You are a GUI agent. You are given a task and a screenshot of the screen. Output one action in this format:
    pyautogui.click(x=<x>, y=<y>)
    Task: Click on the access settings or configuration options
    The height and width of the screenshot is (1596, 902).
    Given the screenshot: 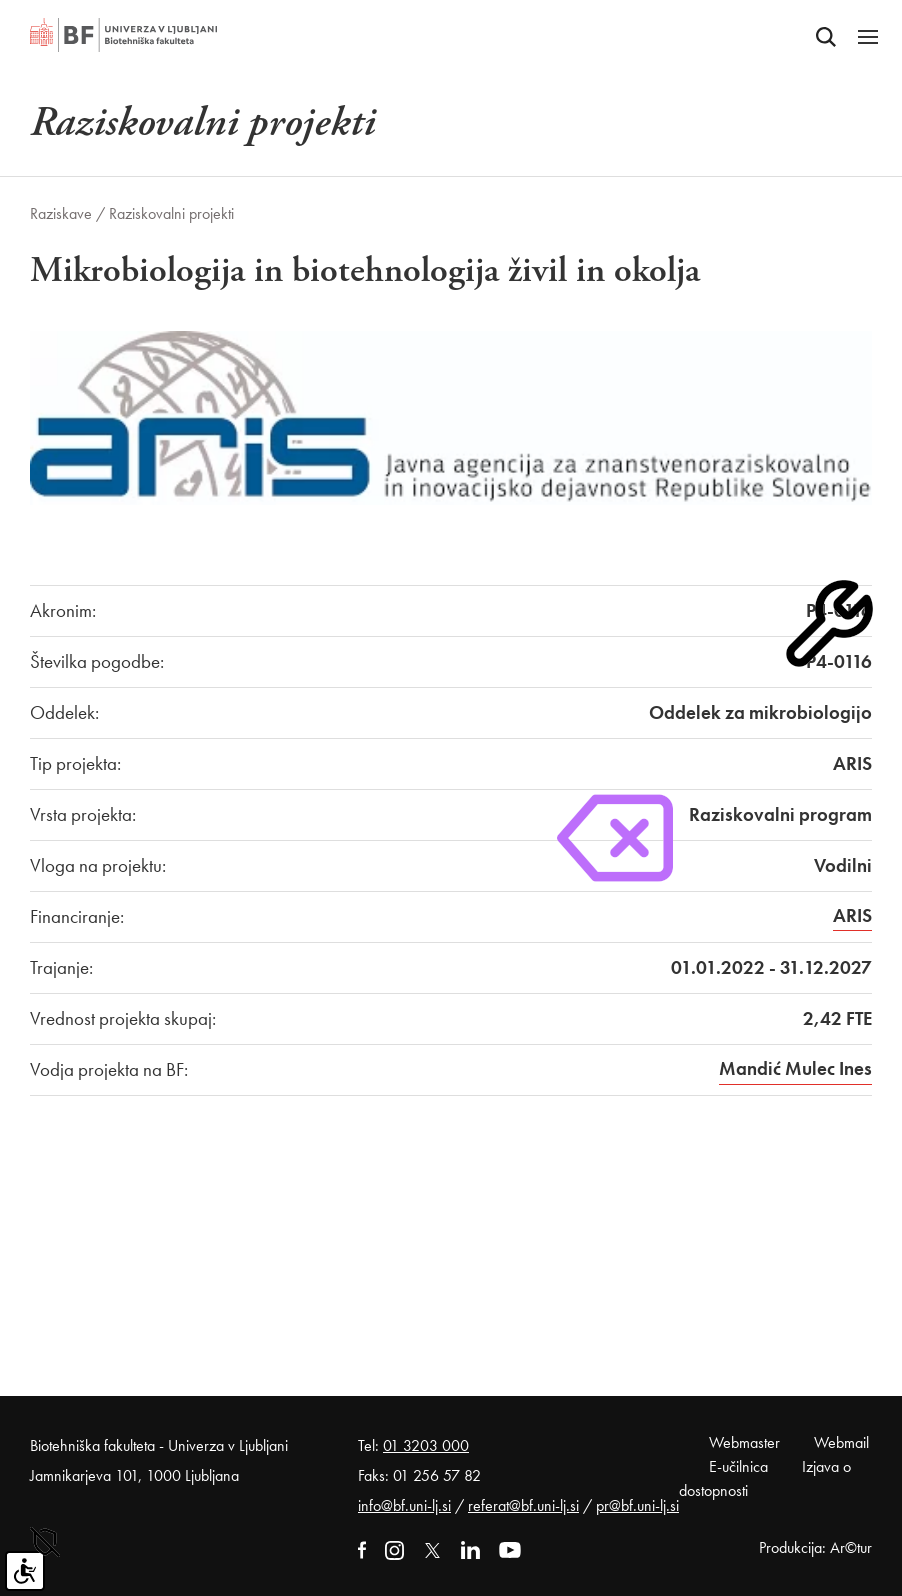 What is the action you would take?
    pyautogui.click(x=827, y=625)
    